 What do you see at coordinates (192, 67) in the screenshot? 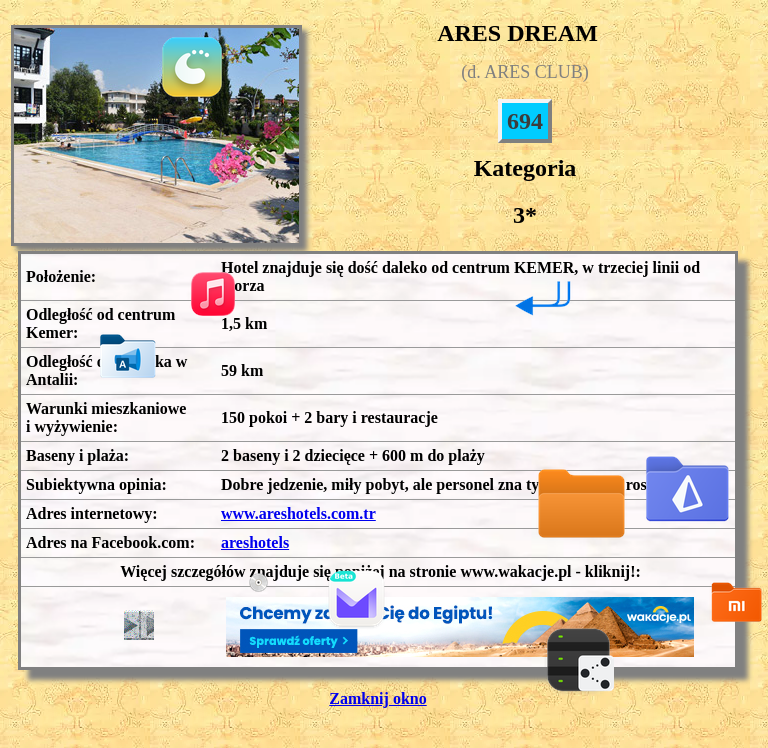
I see `open the plasma desktop environment app` at bounding box center [192, 67].